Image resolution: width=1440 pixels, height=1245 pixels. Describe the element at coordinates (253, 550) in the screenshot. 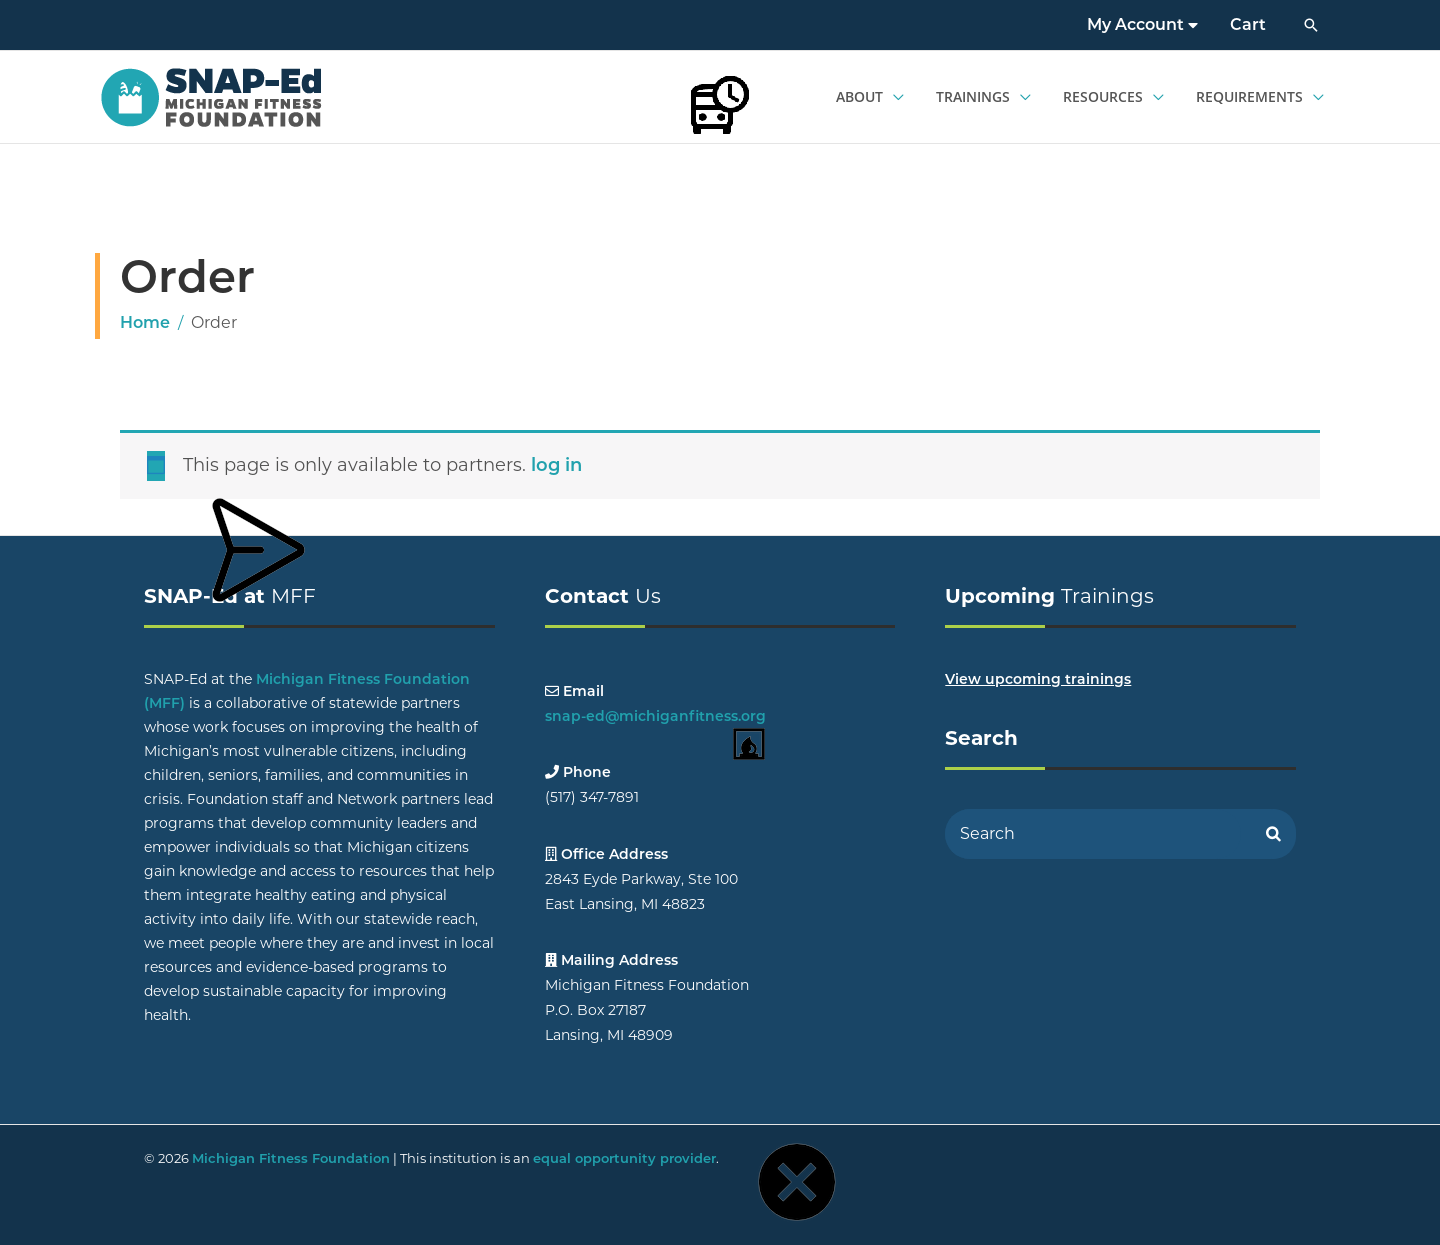

I see `send a message` at that location.